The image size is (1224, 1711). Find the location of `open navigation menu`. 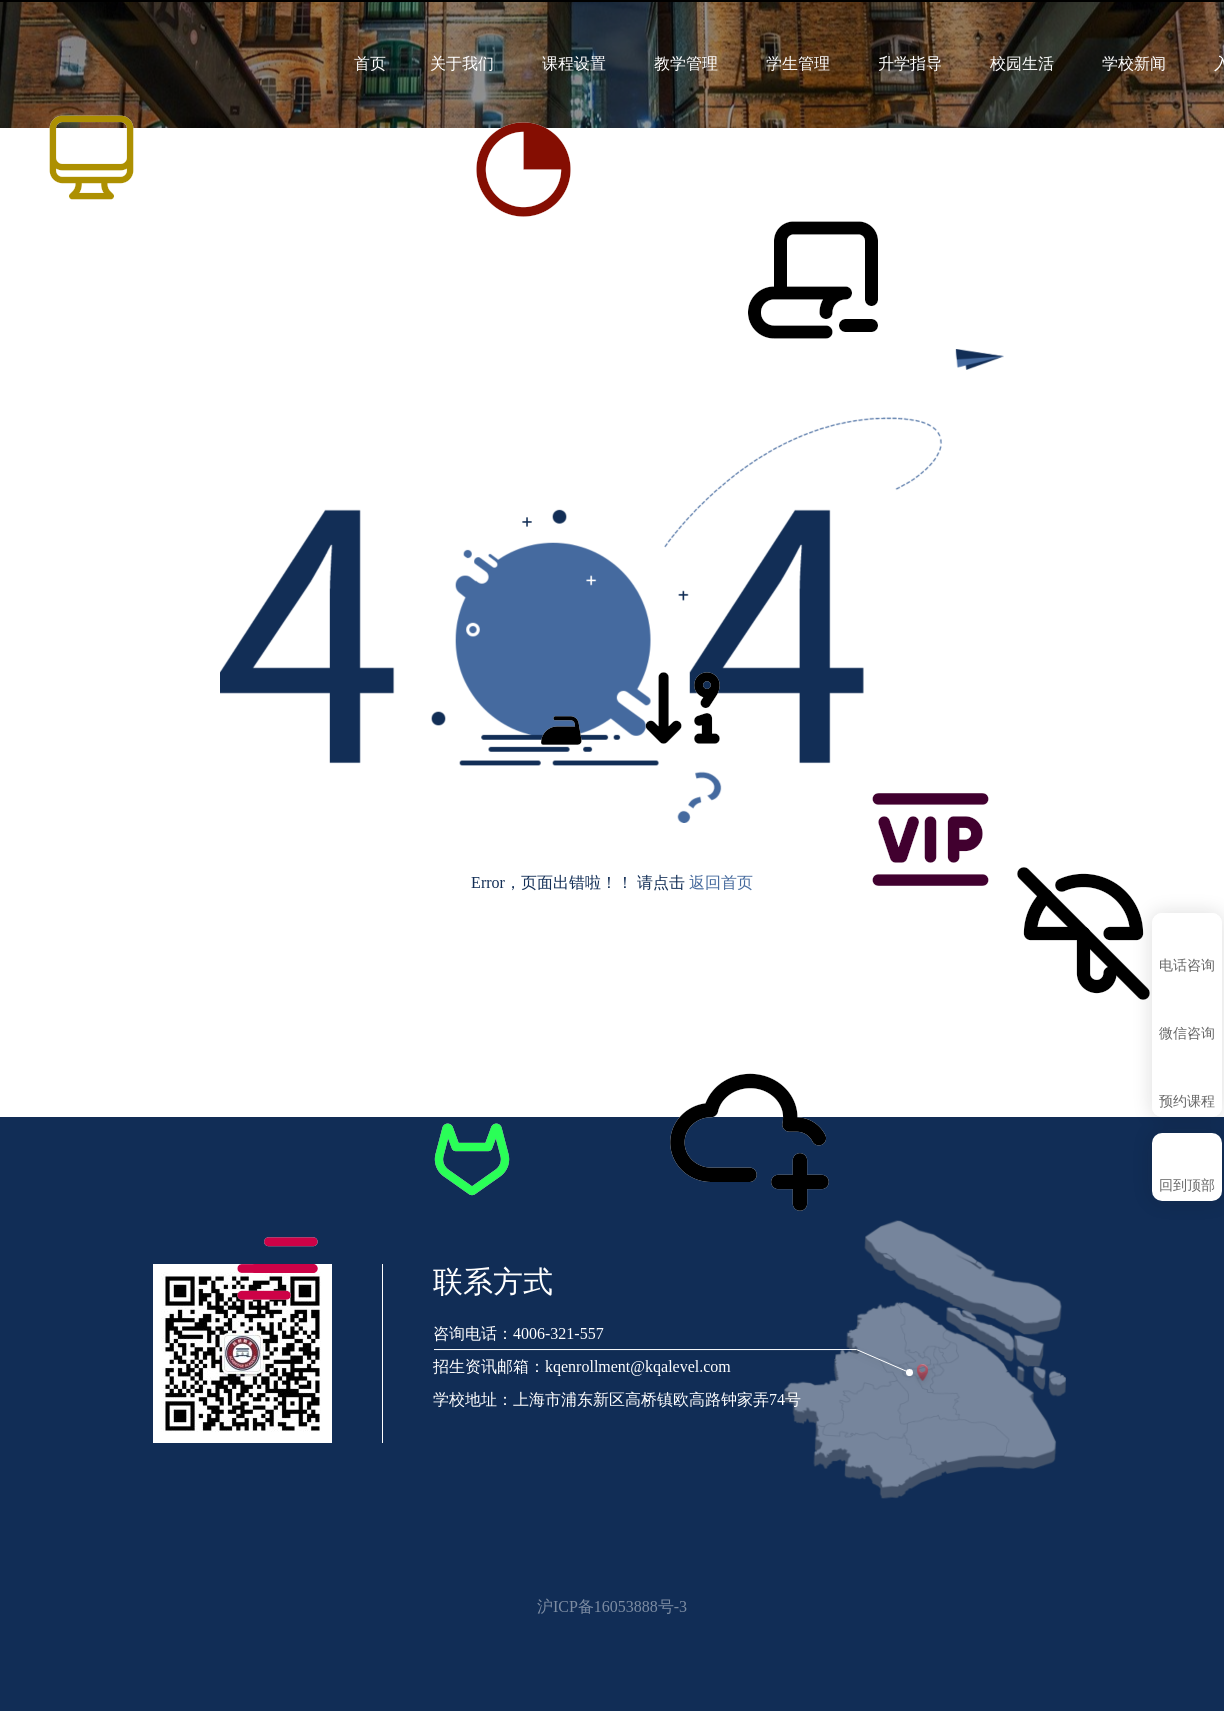

open navigation menu is located at coordinates (277, 1268).